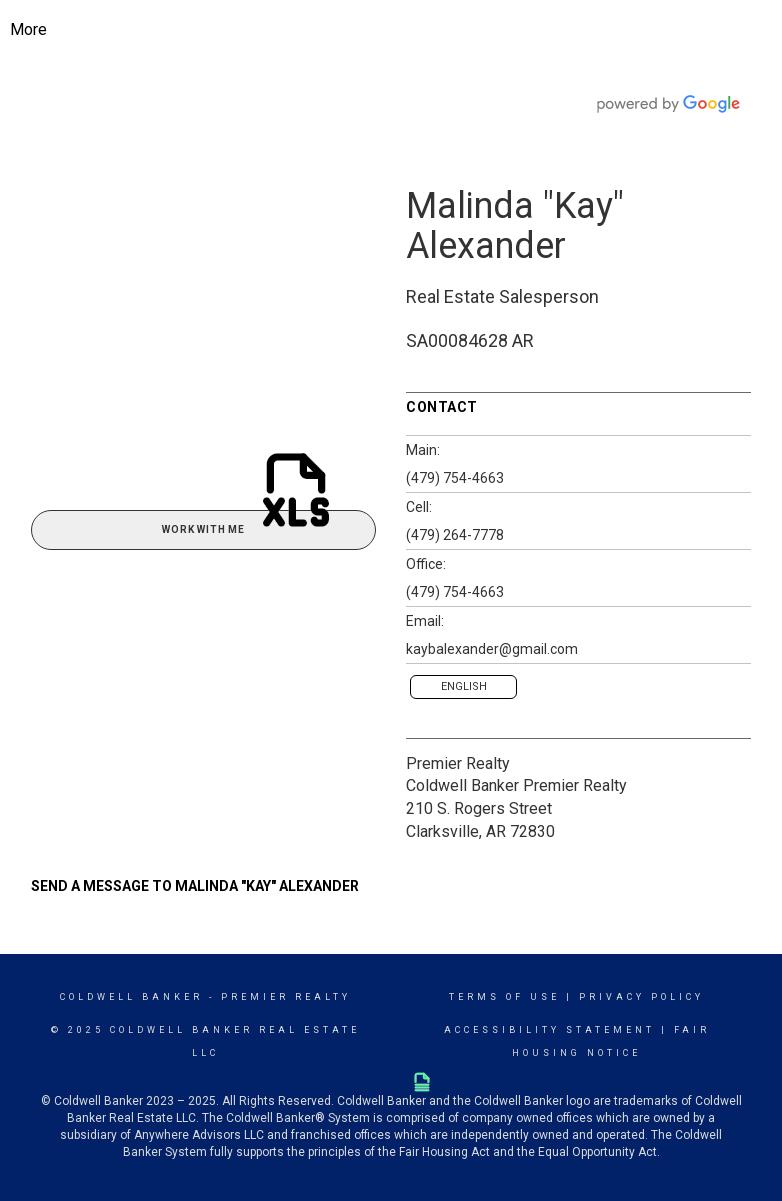 The width and height of the screenshot is (782, 1201). What do you see at coordinates (422, 1082) in the screenshot?
I see `view stacked documents or file collection` at bounding box center [422, 1082].